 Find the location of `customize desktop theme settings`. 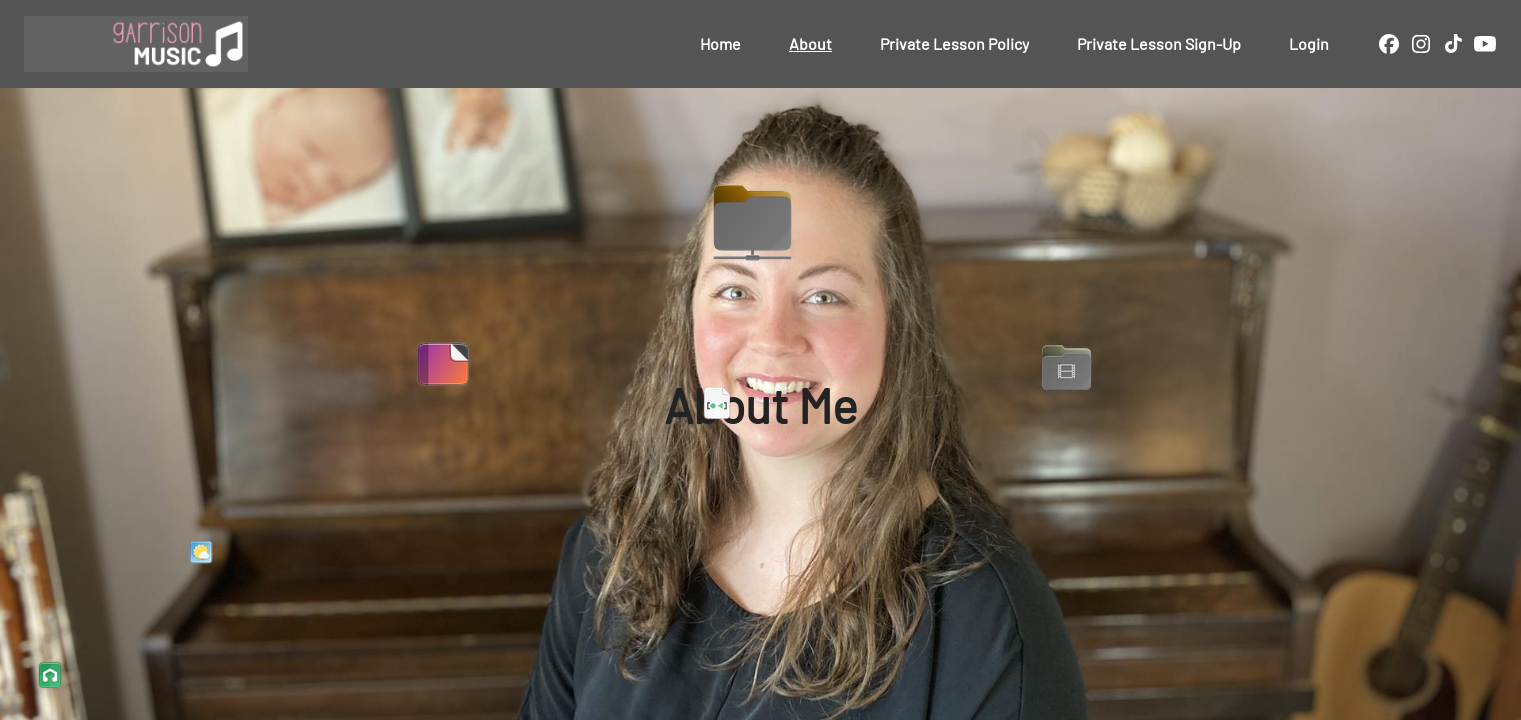

customize desktop theme settings is located at coordinates (443, 364).